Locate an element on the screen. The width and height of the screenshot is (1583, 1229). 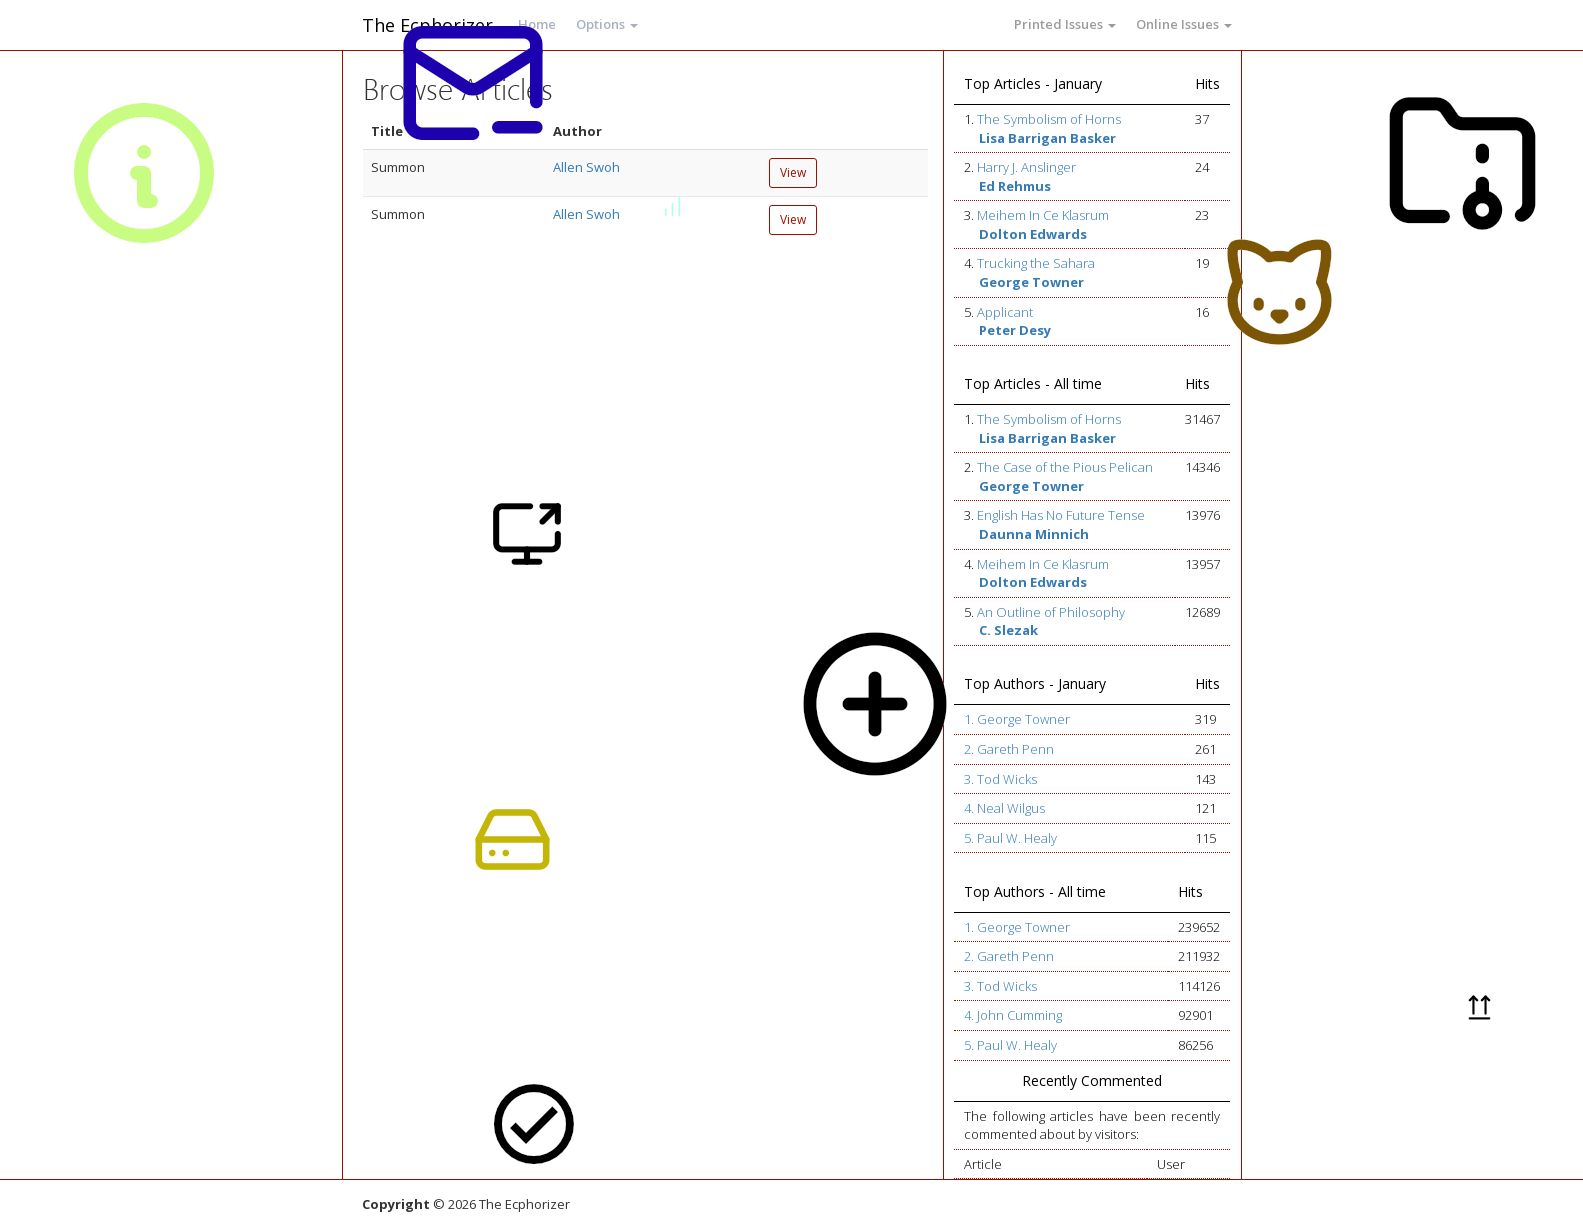
view growth or progress statistics is located at coordinates (672, 206).